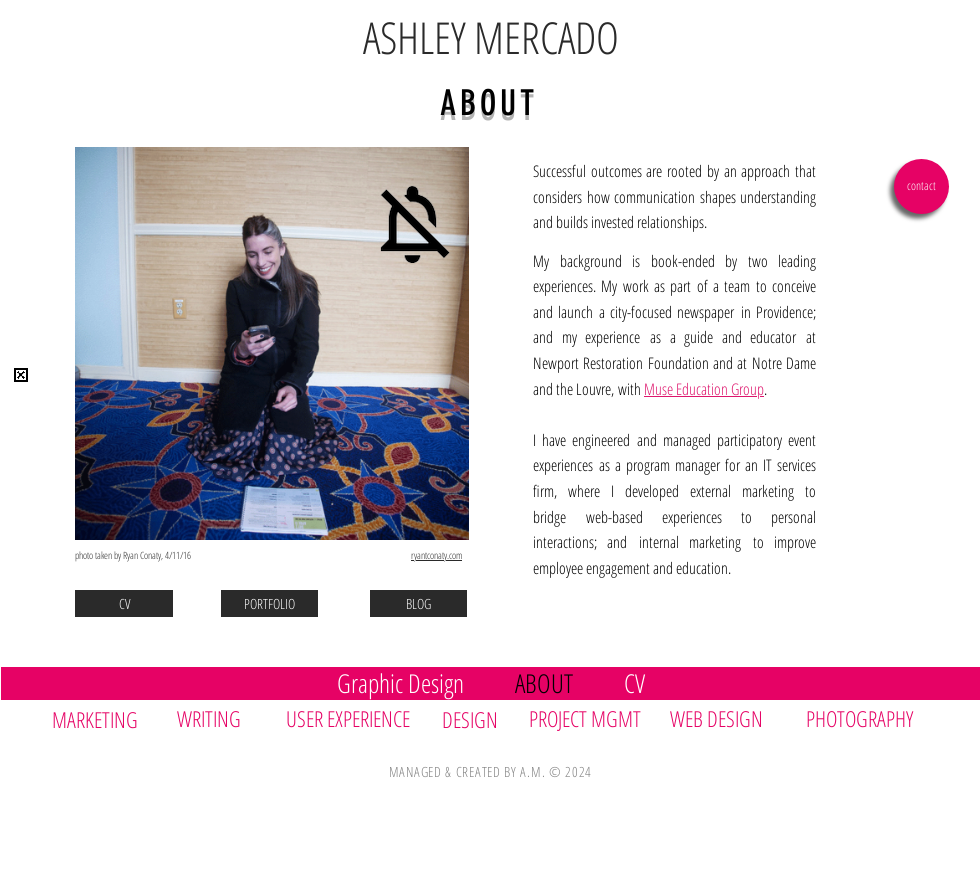 The height and width of the screenshot is (889, 980). Describe the element at coordinates (412, 223) in the screenshot. I see `mute notifications` at that location.